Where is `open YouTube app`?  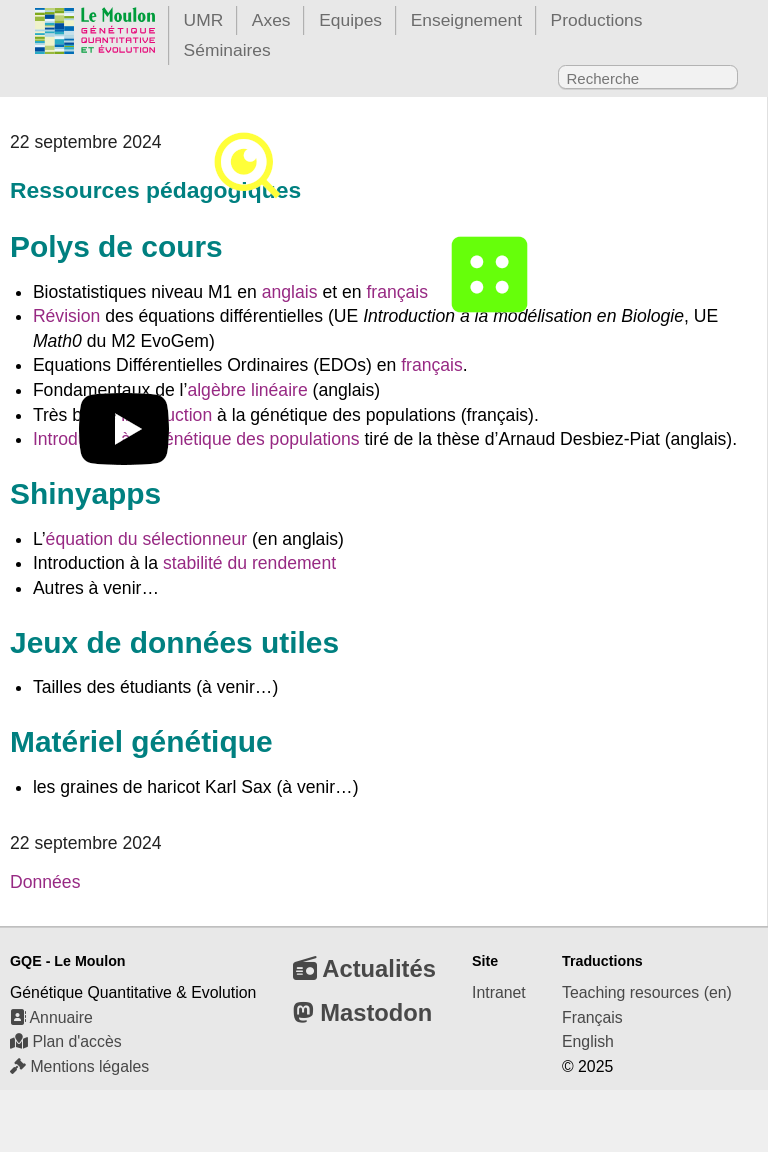
open YouTube app is located at coordinates (124, 429).